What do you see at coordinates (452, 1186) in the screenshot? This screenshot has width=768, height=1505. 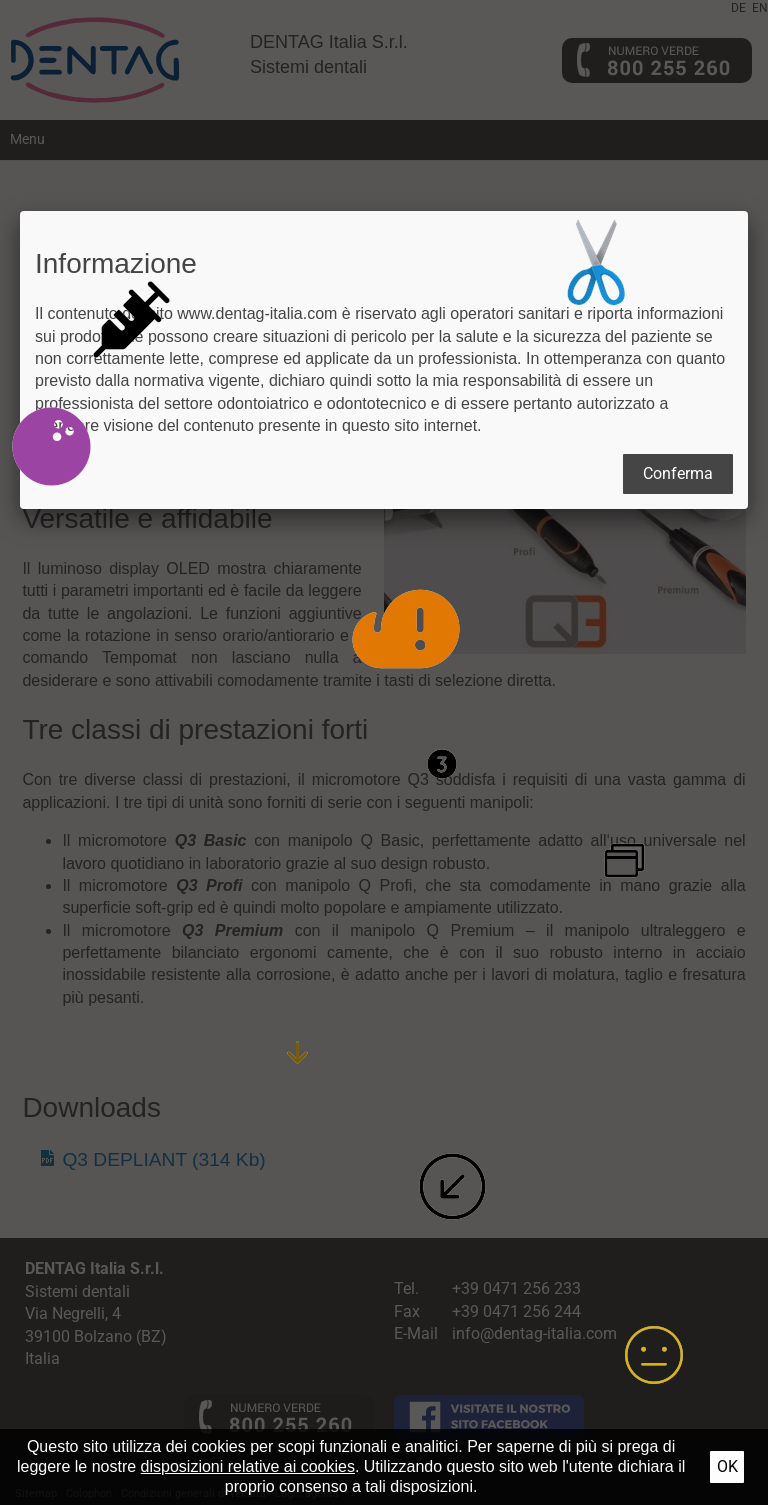 I see `navigate to previous or lower-left content` at bounding box center [452, 1186].